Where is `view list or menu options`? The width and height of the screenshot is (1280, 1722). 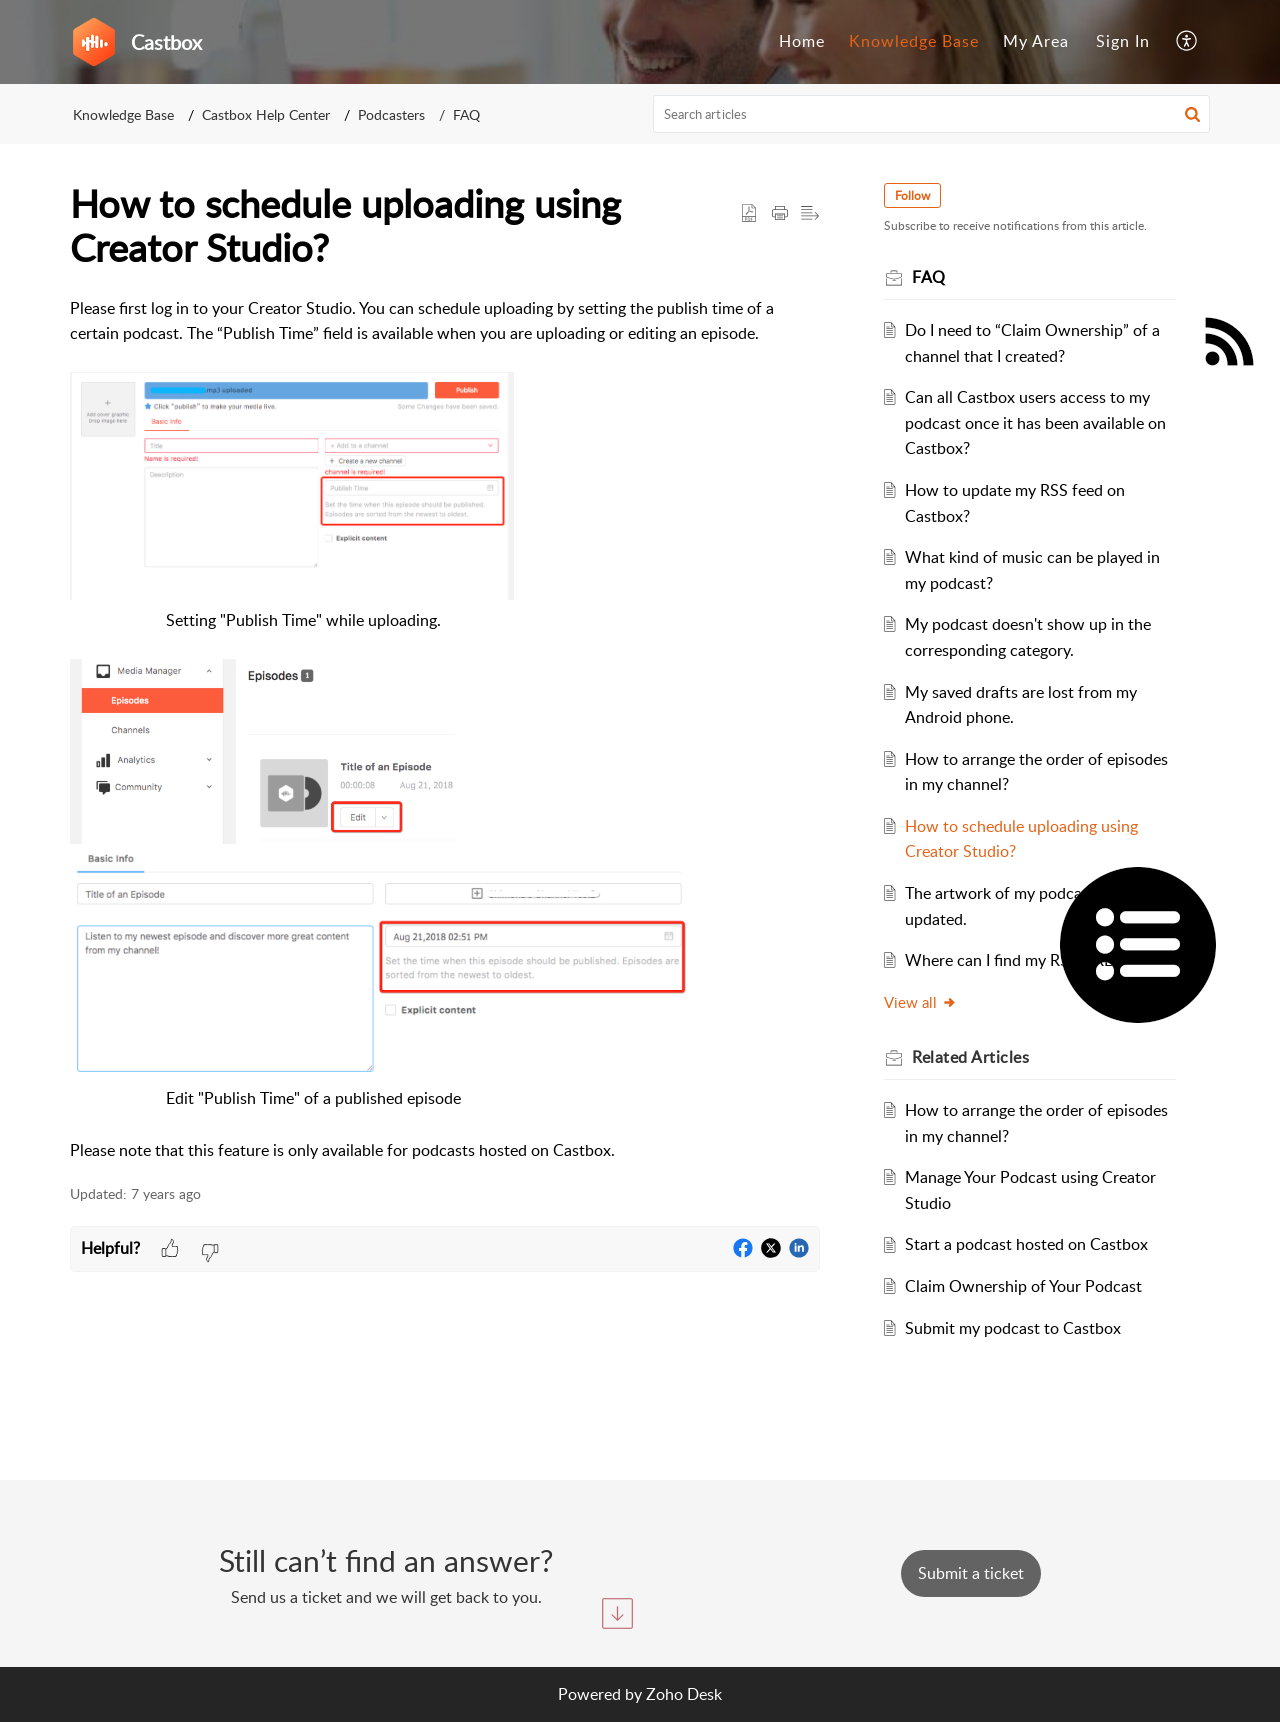
view list or menu options is located at coordinates (1138, 945).